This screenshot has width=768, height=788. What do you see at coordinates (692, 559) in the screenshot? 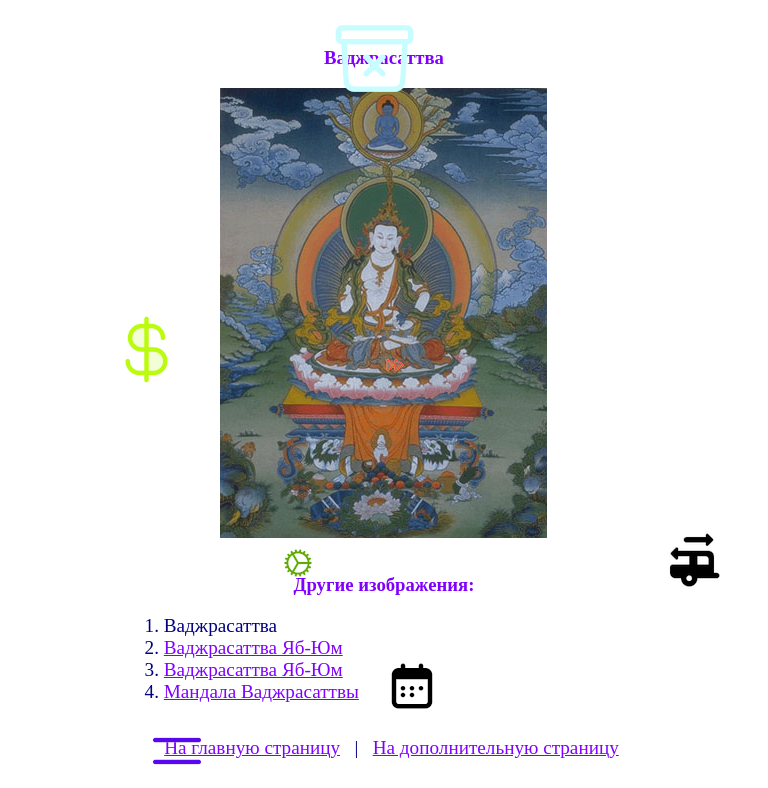
I see `indicates RV hookup availability at a location` at bounding box center [692, 559].